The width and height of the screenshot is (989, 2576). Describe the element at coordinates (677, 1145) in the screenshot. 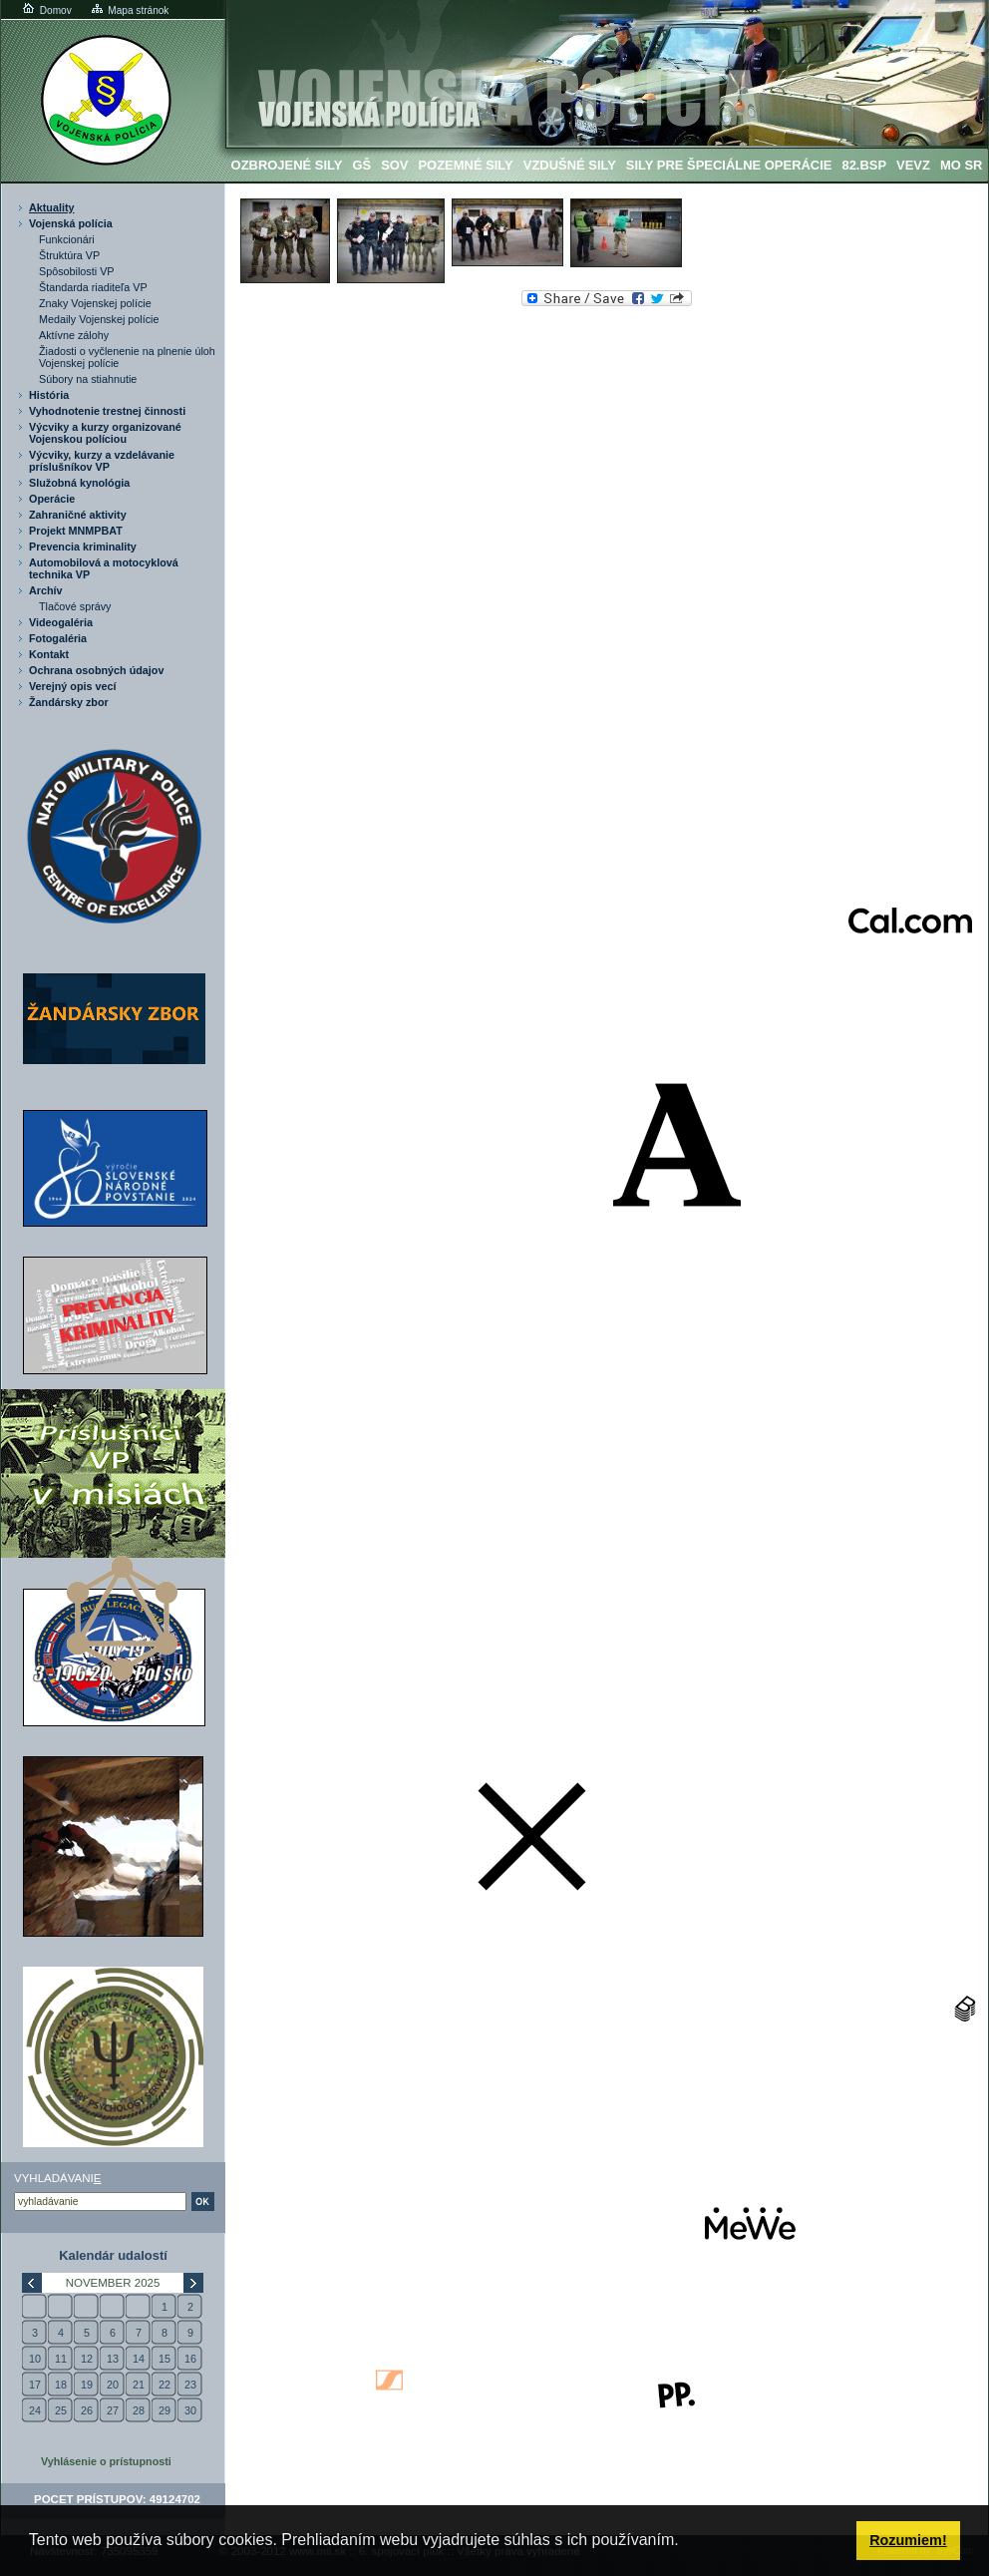

I see `link to academia.edu profile` at that location.